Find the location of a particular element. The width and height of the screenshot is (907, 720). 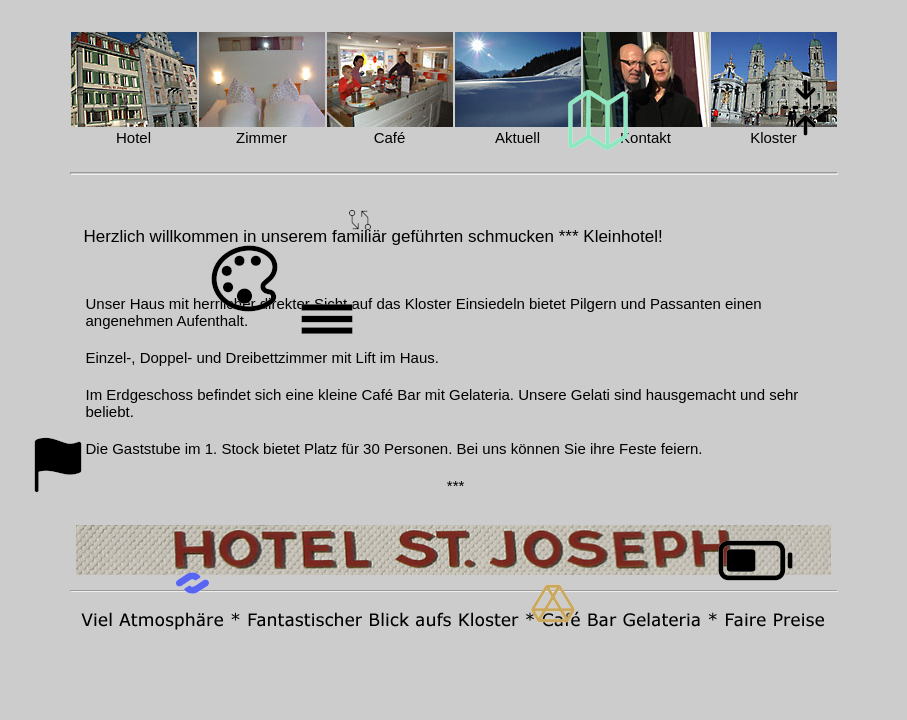

view file differences in version control is located at coordinates (360, 220).